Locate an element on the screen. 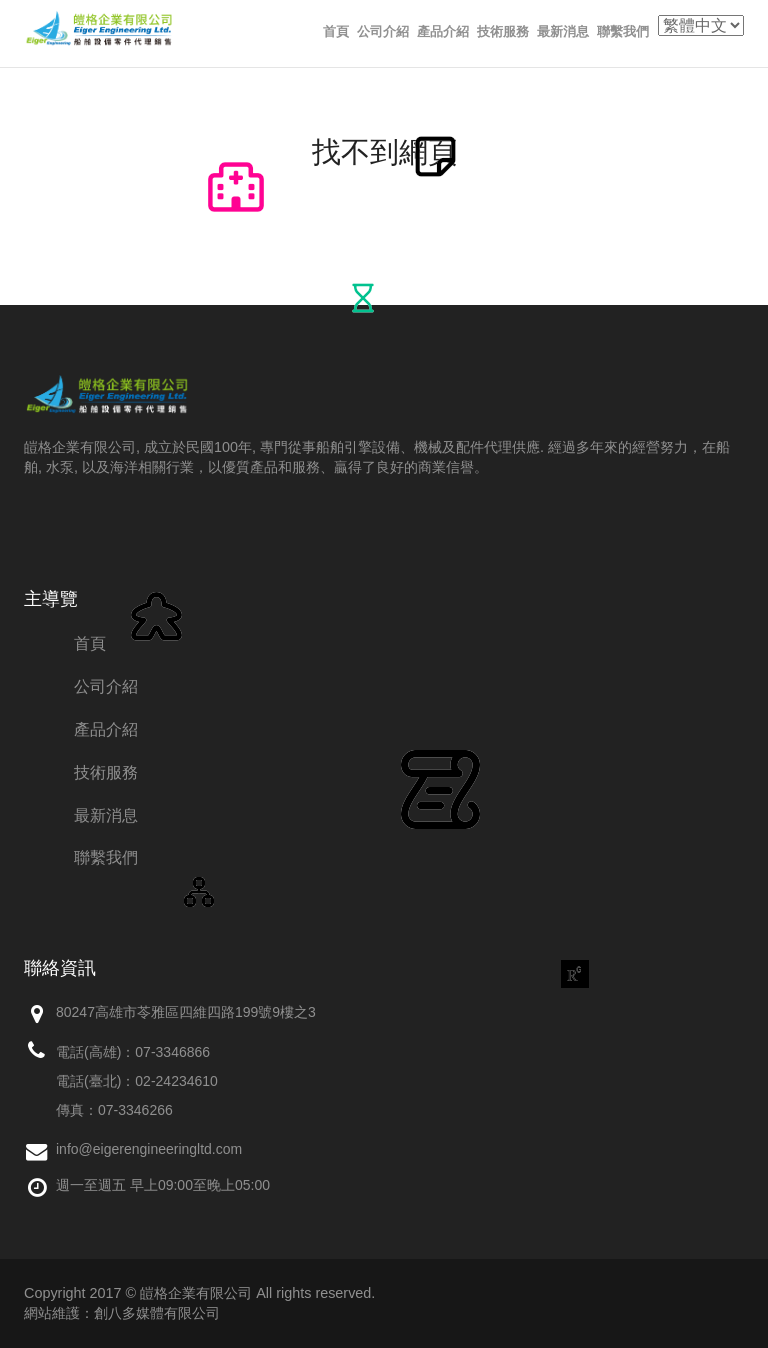 The height and width of the screenshot is (1348, 768). view nearby hospitals or medical facilities is located at coordinates (236, 187).